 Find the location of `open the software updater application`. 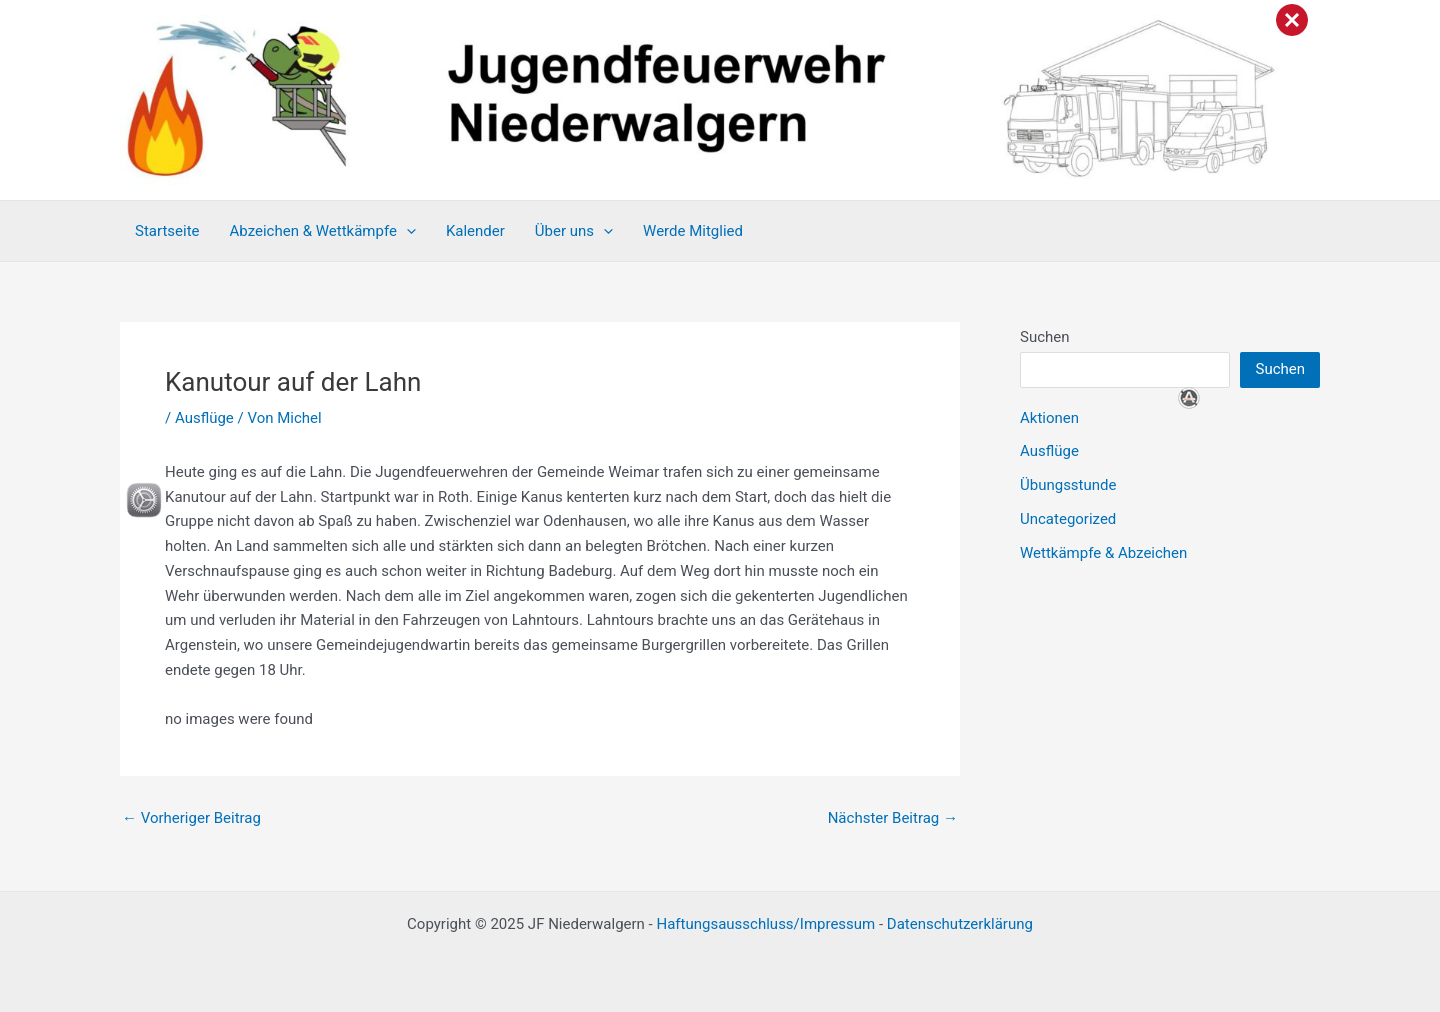

open the software updater application is located at coordinates (1189, 398).